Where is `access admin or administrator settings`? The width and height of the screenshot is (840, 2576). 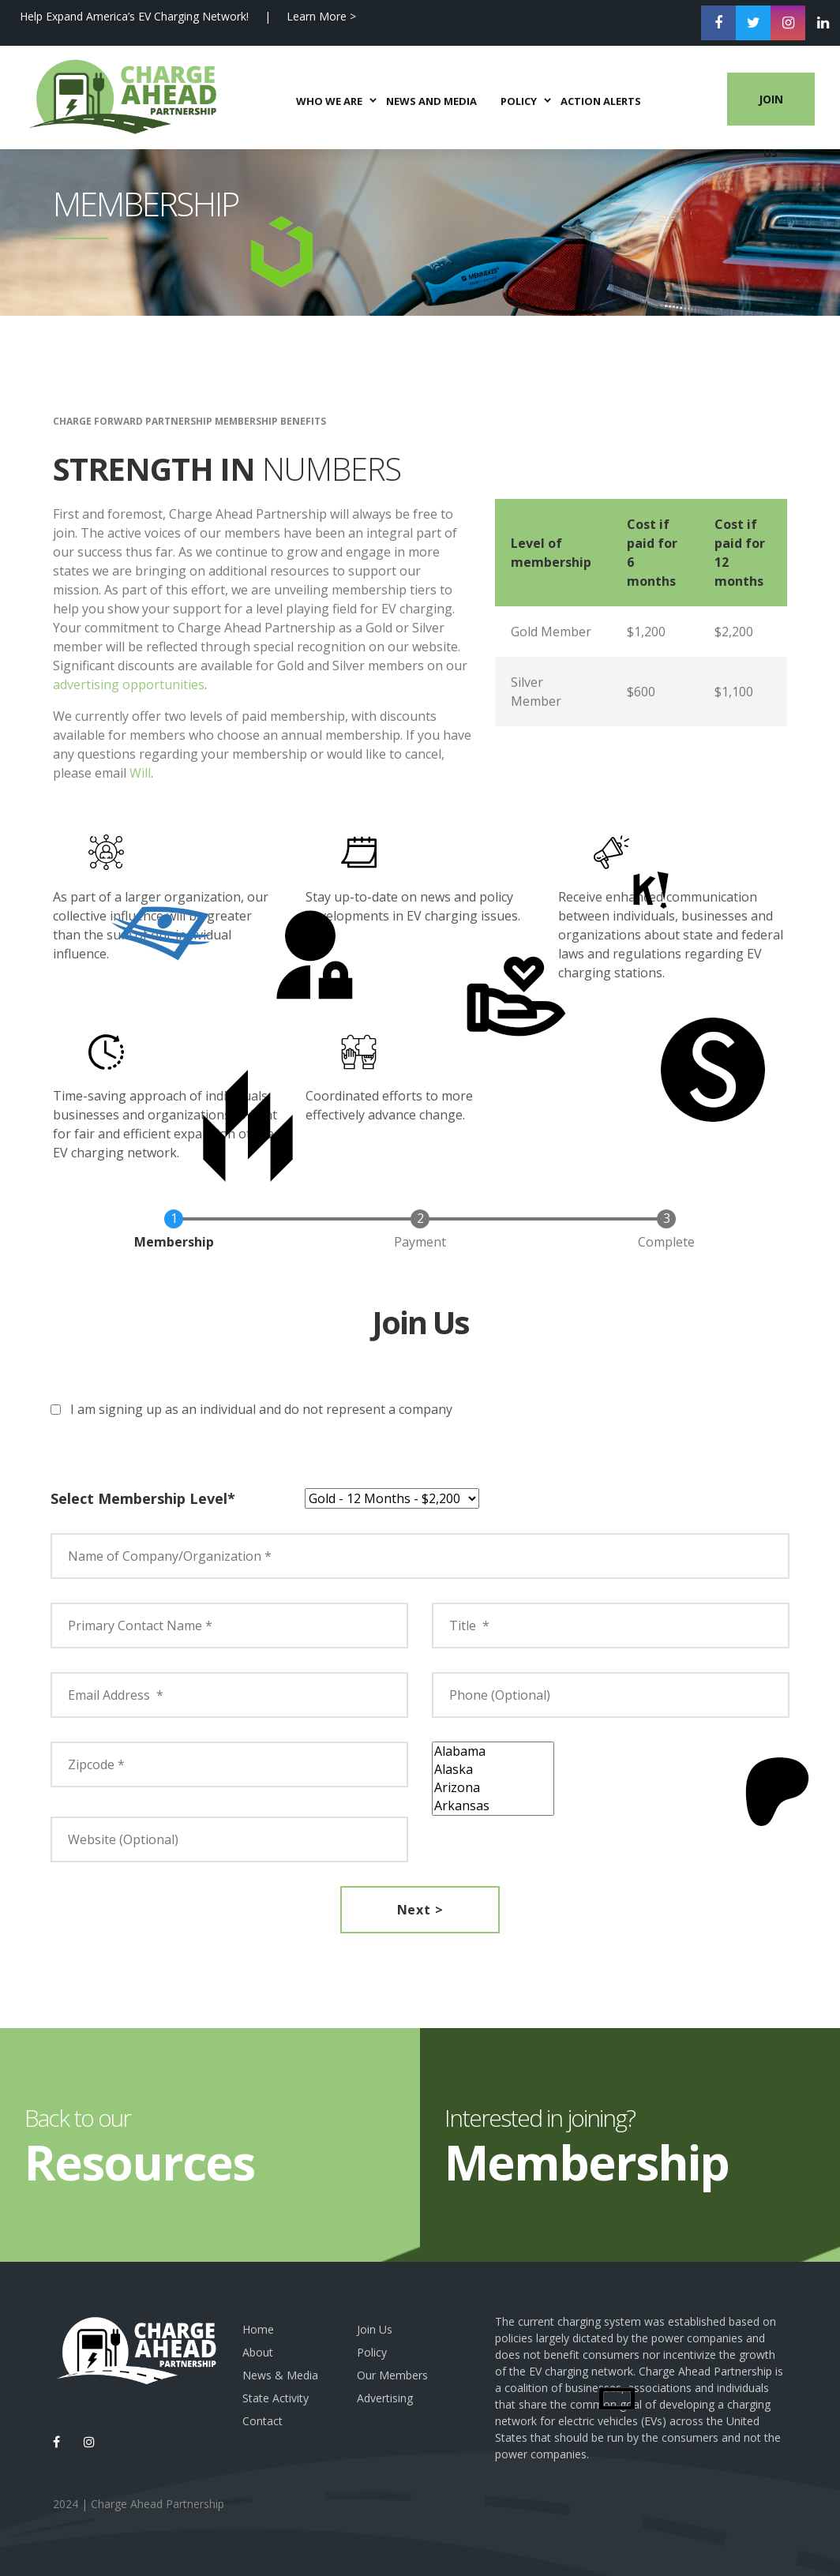
access admin or administrator settings is located at coordinates (310, 957).